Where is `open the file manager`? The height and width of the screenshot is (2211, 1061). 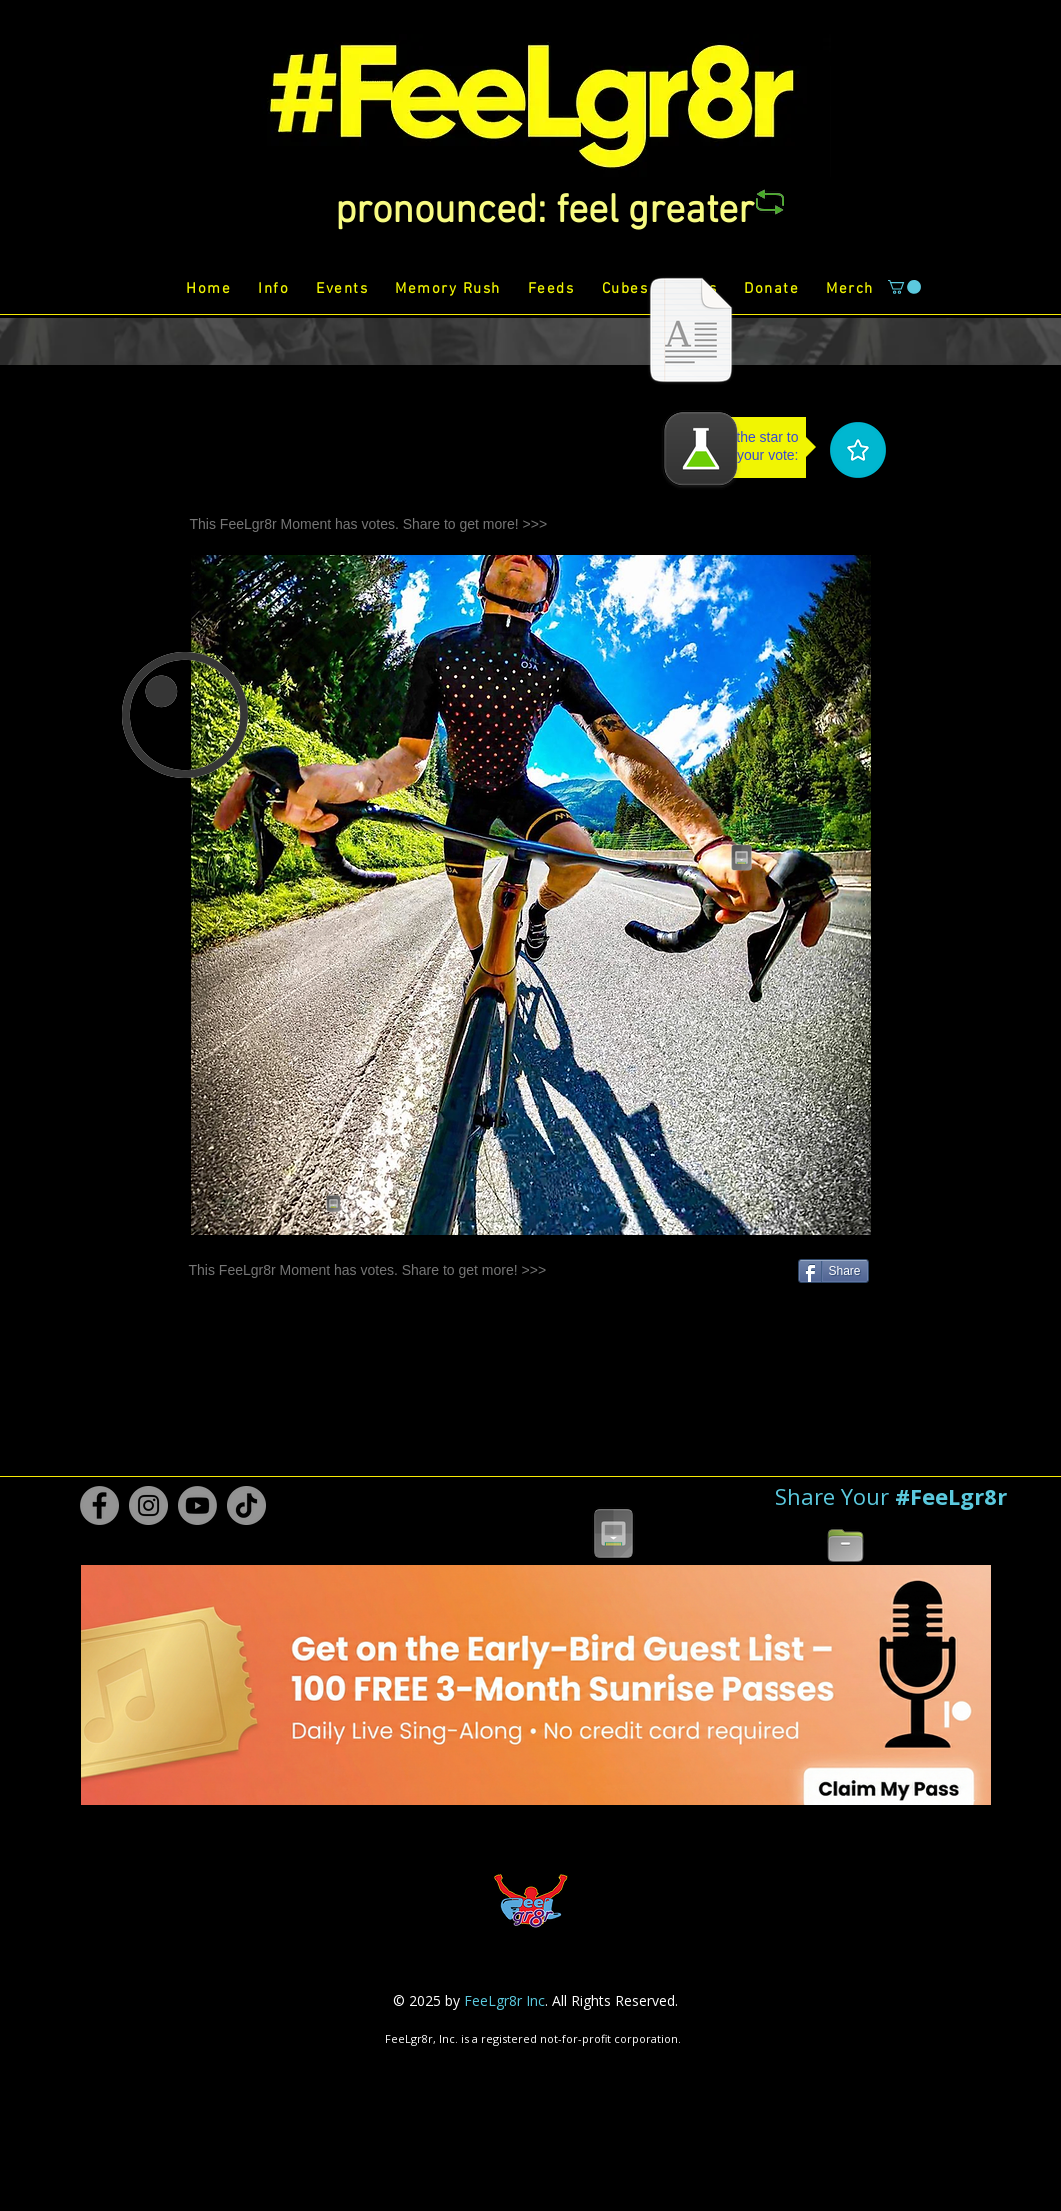
open the file manager is located at coordinates (845, 1545).